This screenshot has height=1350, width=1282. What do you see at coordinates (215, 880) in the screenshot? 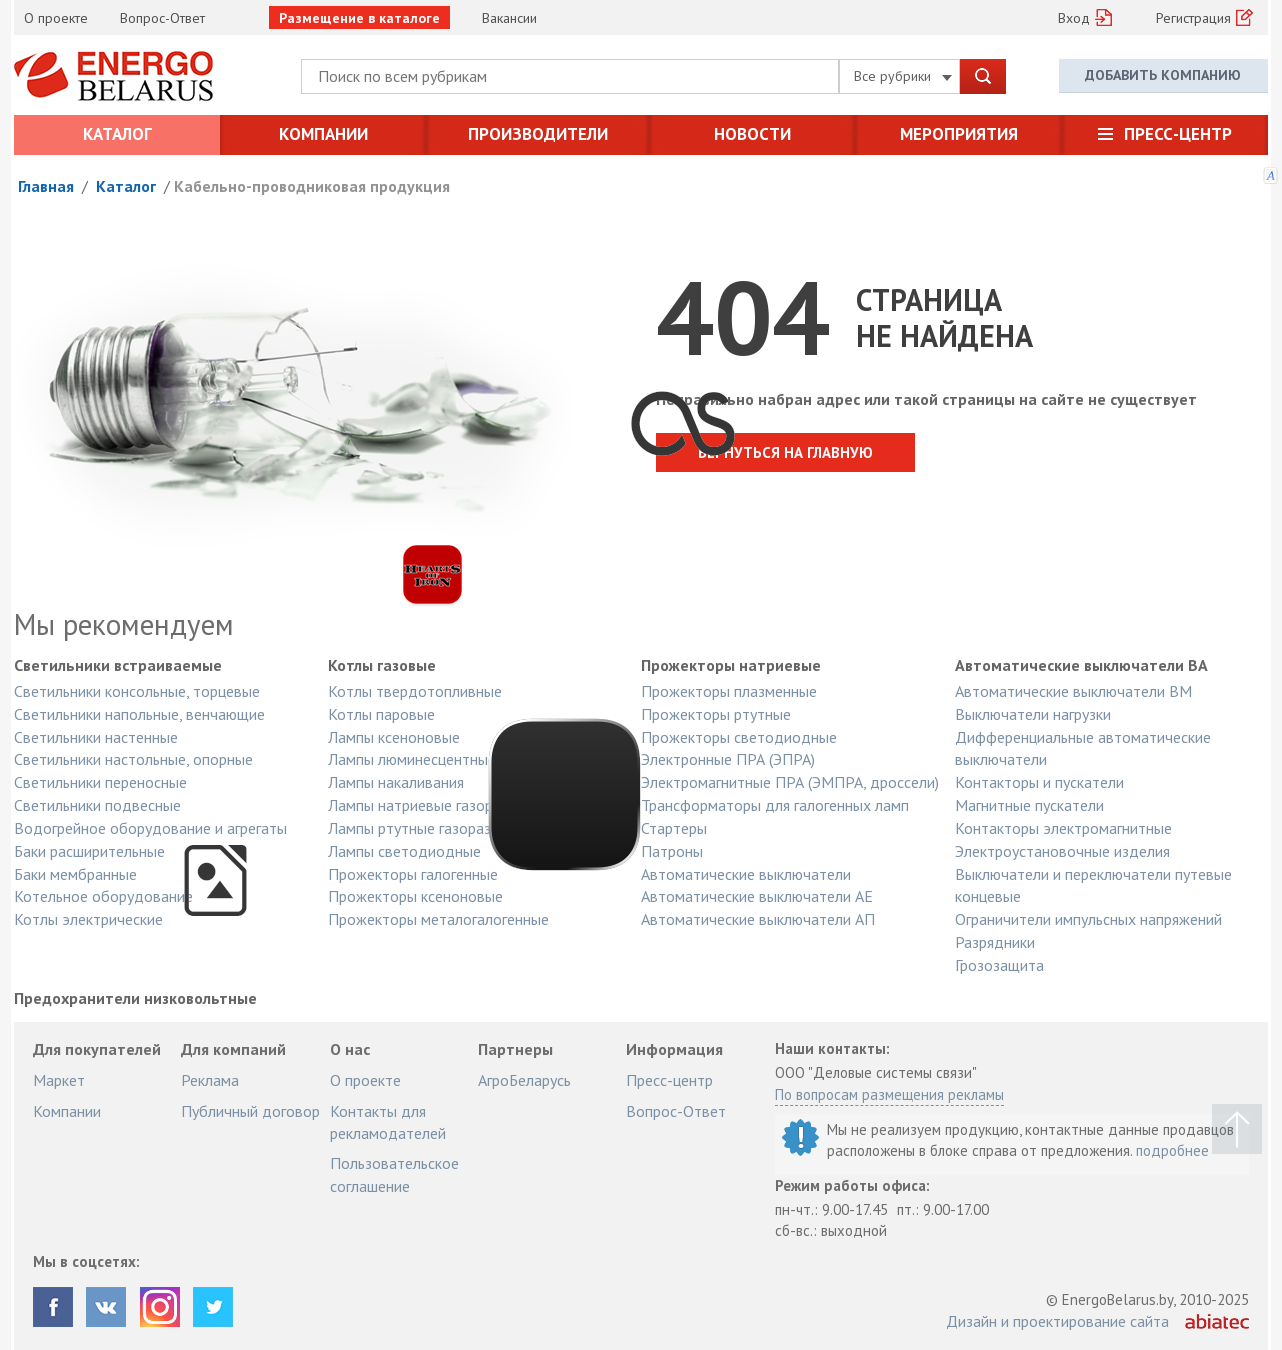
I see `open libreoffice draw application` at bounding box center [215, 880].